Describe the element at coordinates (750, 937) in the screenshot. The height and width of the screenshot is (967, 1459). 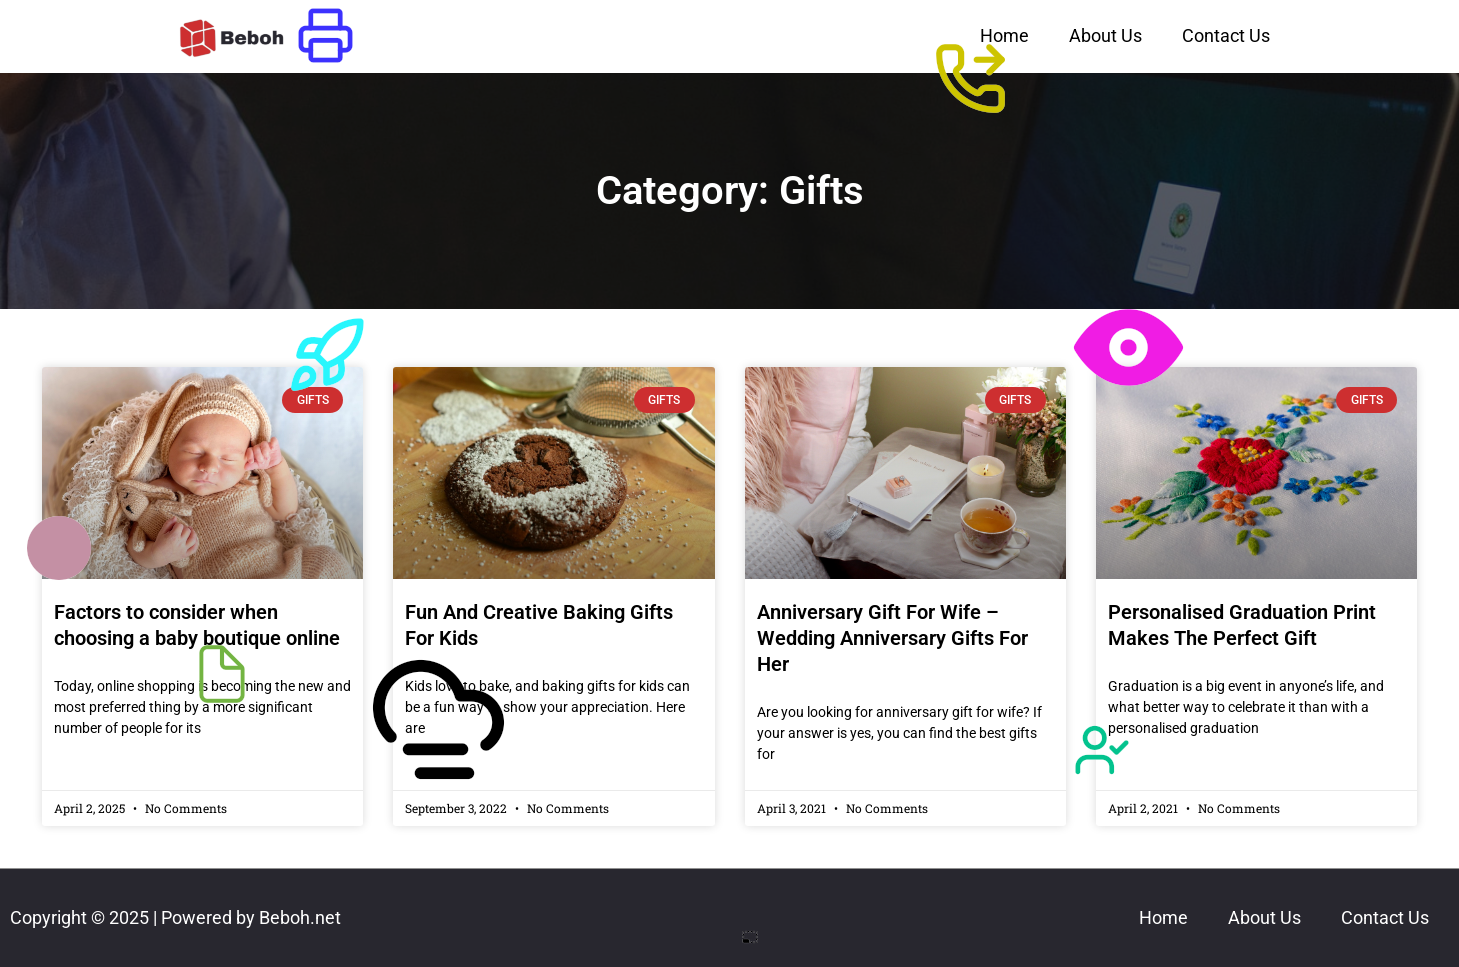
I see `resize image to smaller dimensions` at that location.